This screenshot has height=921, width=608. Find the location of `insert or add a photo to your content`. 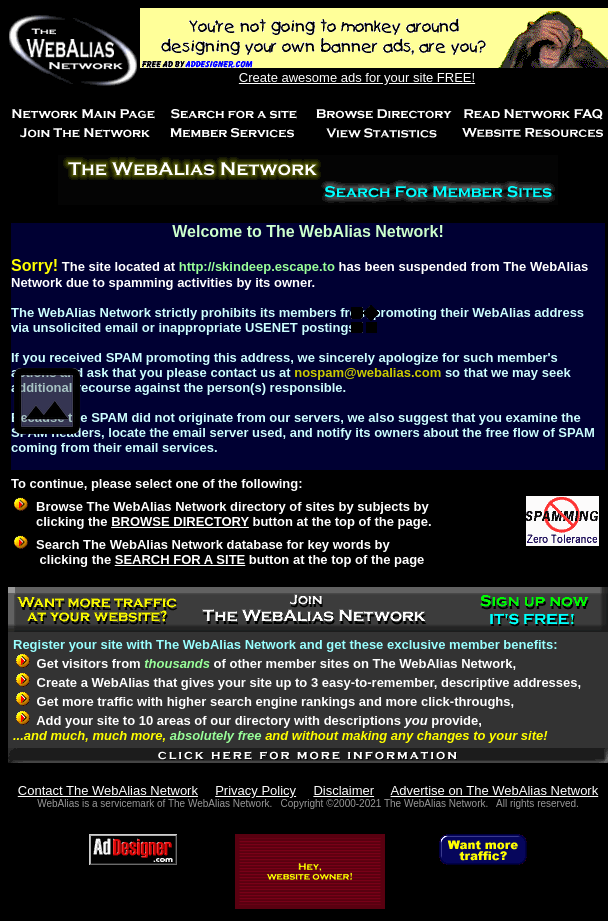

insert or add a photo to your content is located at coordinates (47, 401).